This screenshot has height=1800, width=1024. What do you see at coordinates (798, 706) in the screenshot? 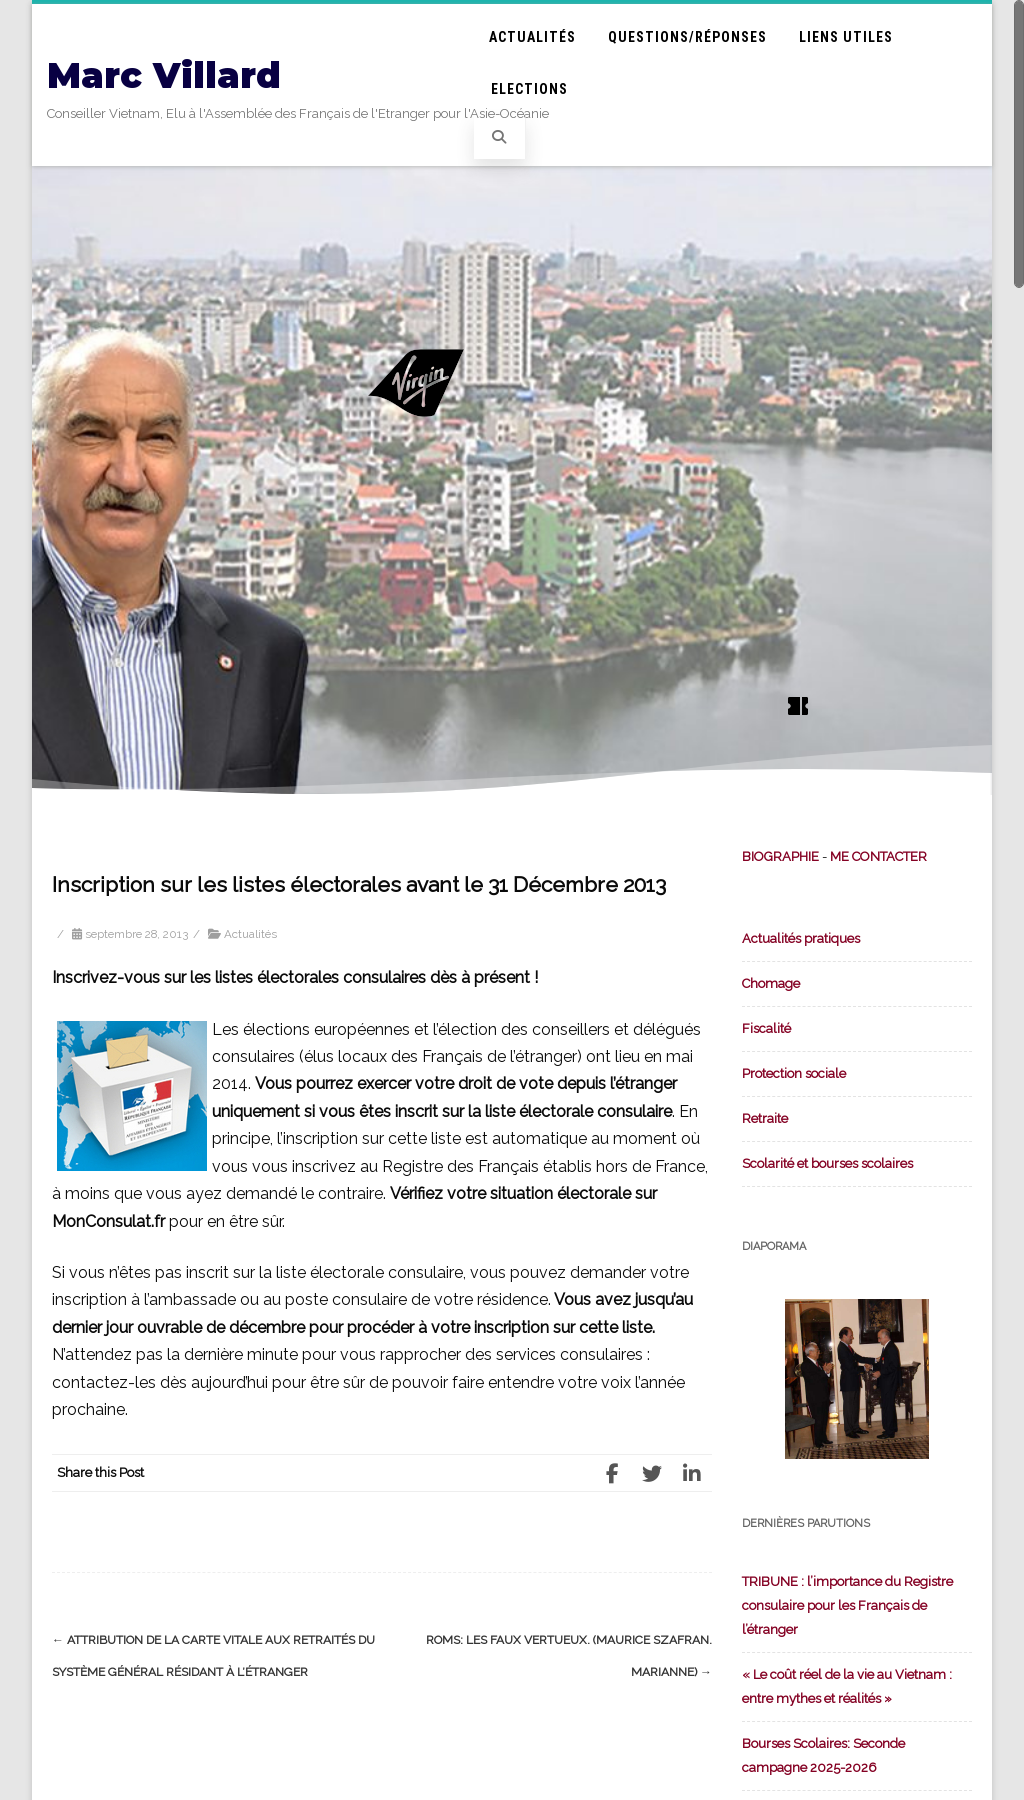
I see `view available coupons or discounts` at bounding box center [798, 706].